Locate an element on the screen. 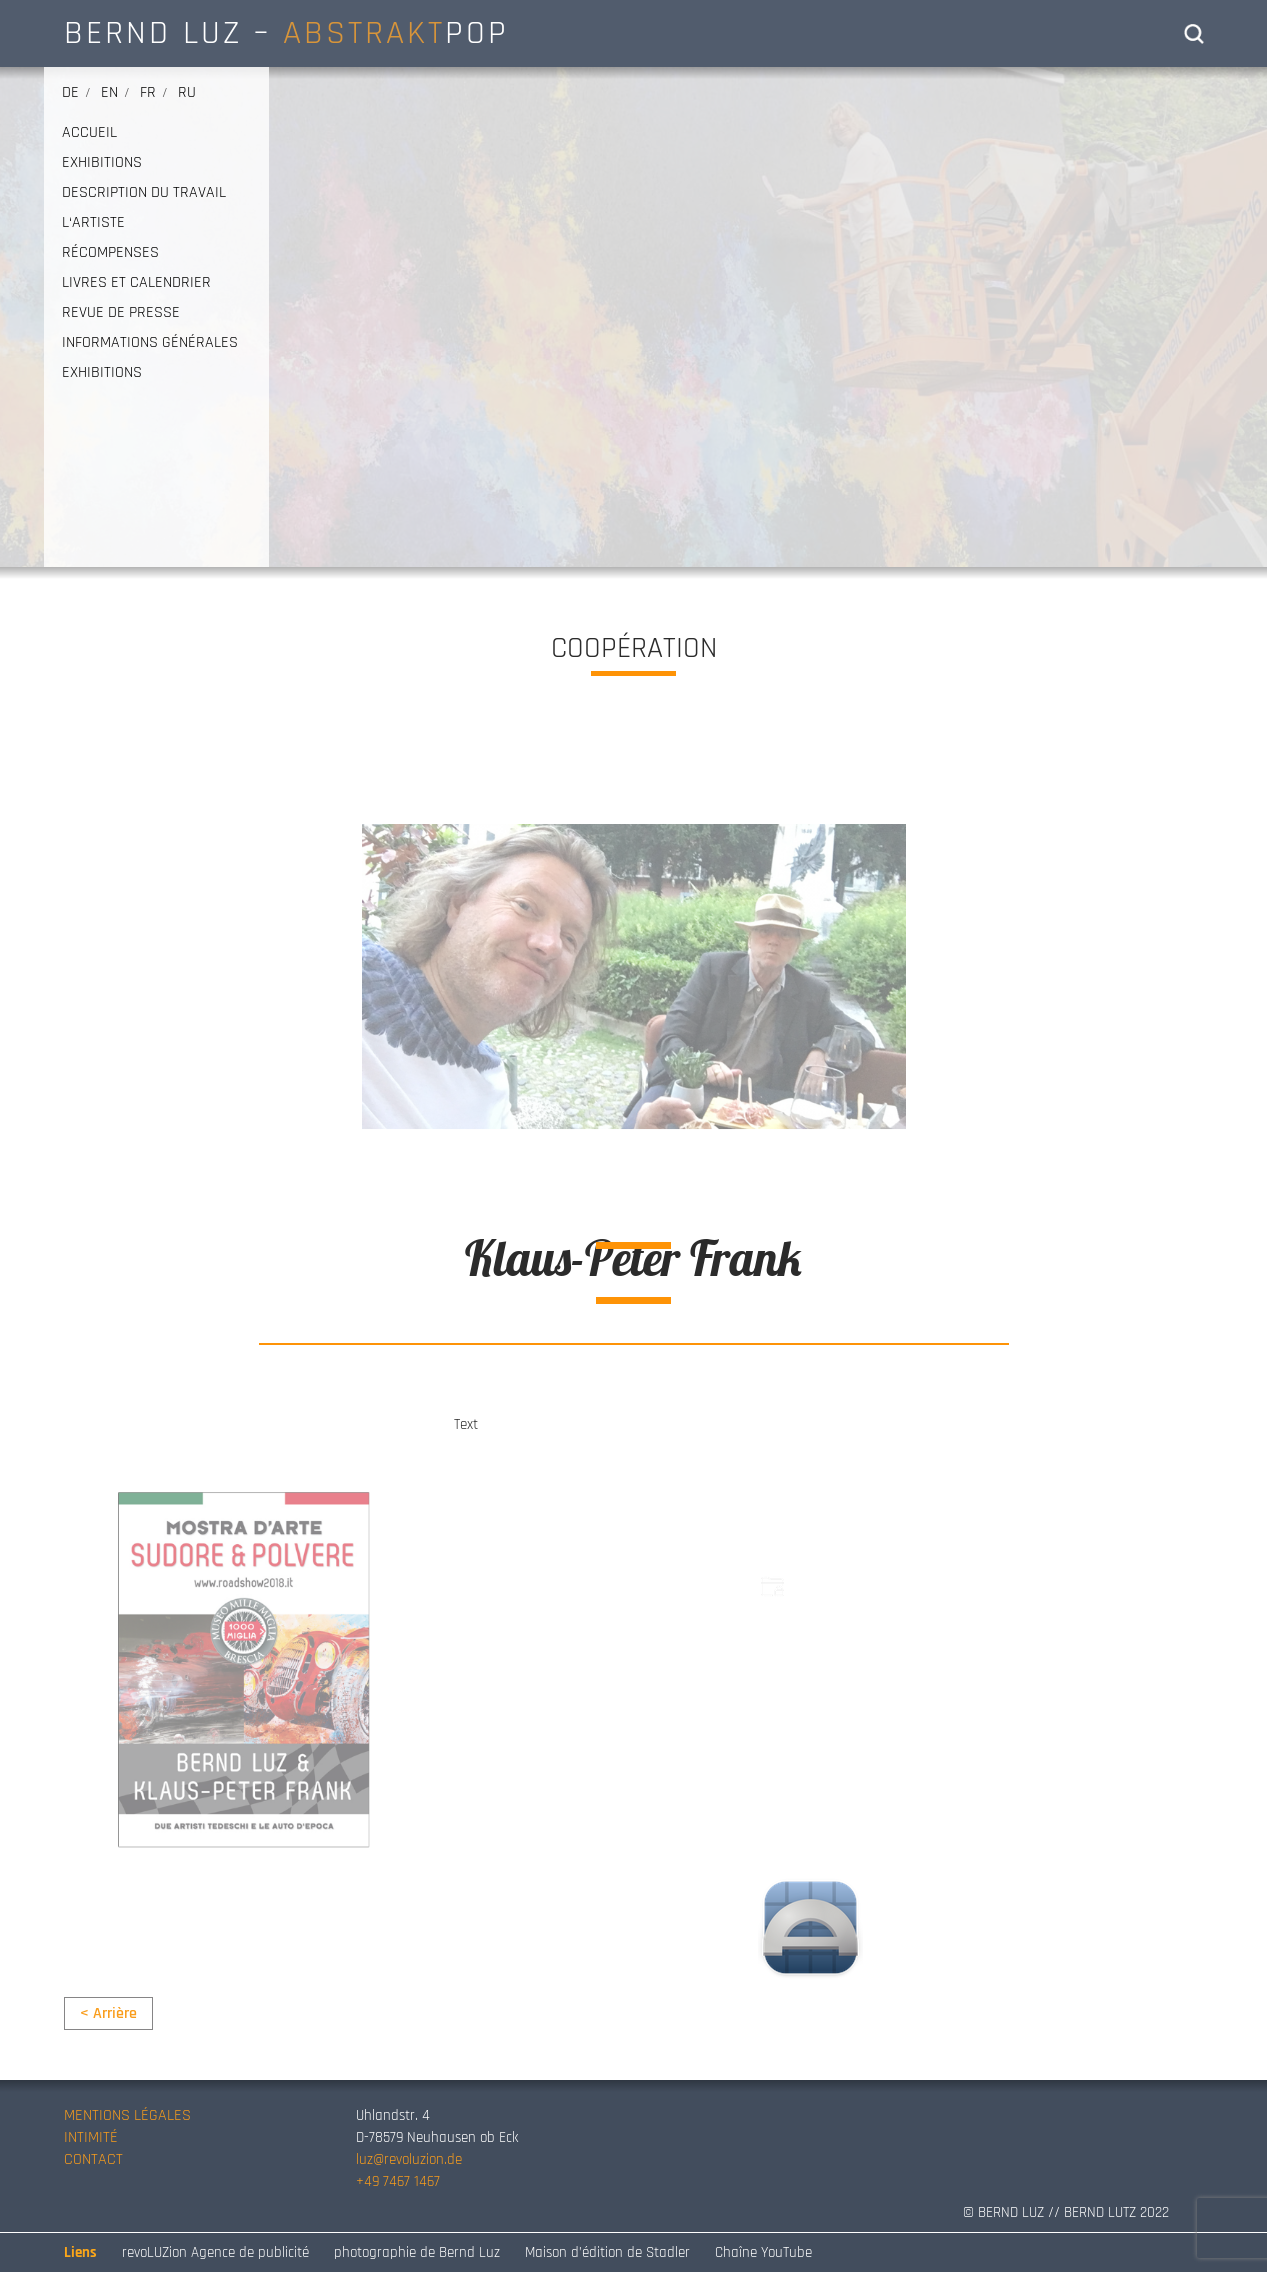 This screenshot has height=2272, width=1267. access encrypted vault storage is located at coordinates (772, 1586).